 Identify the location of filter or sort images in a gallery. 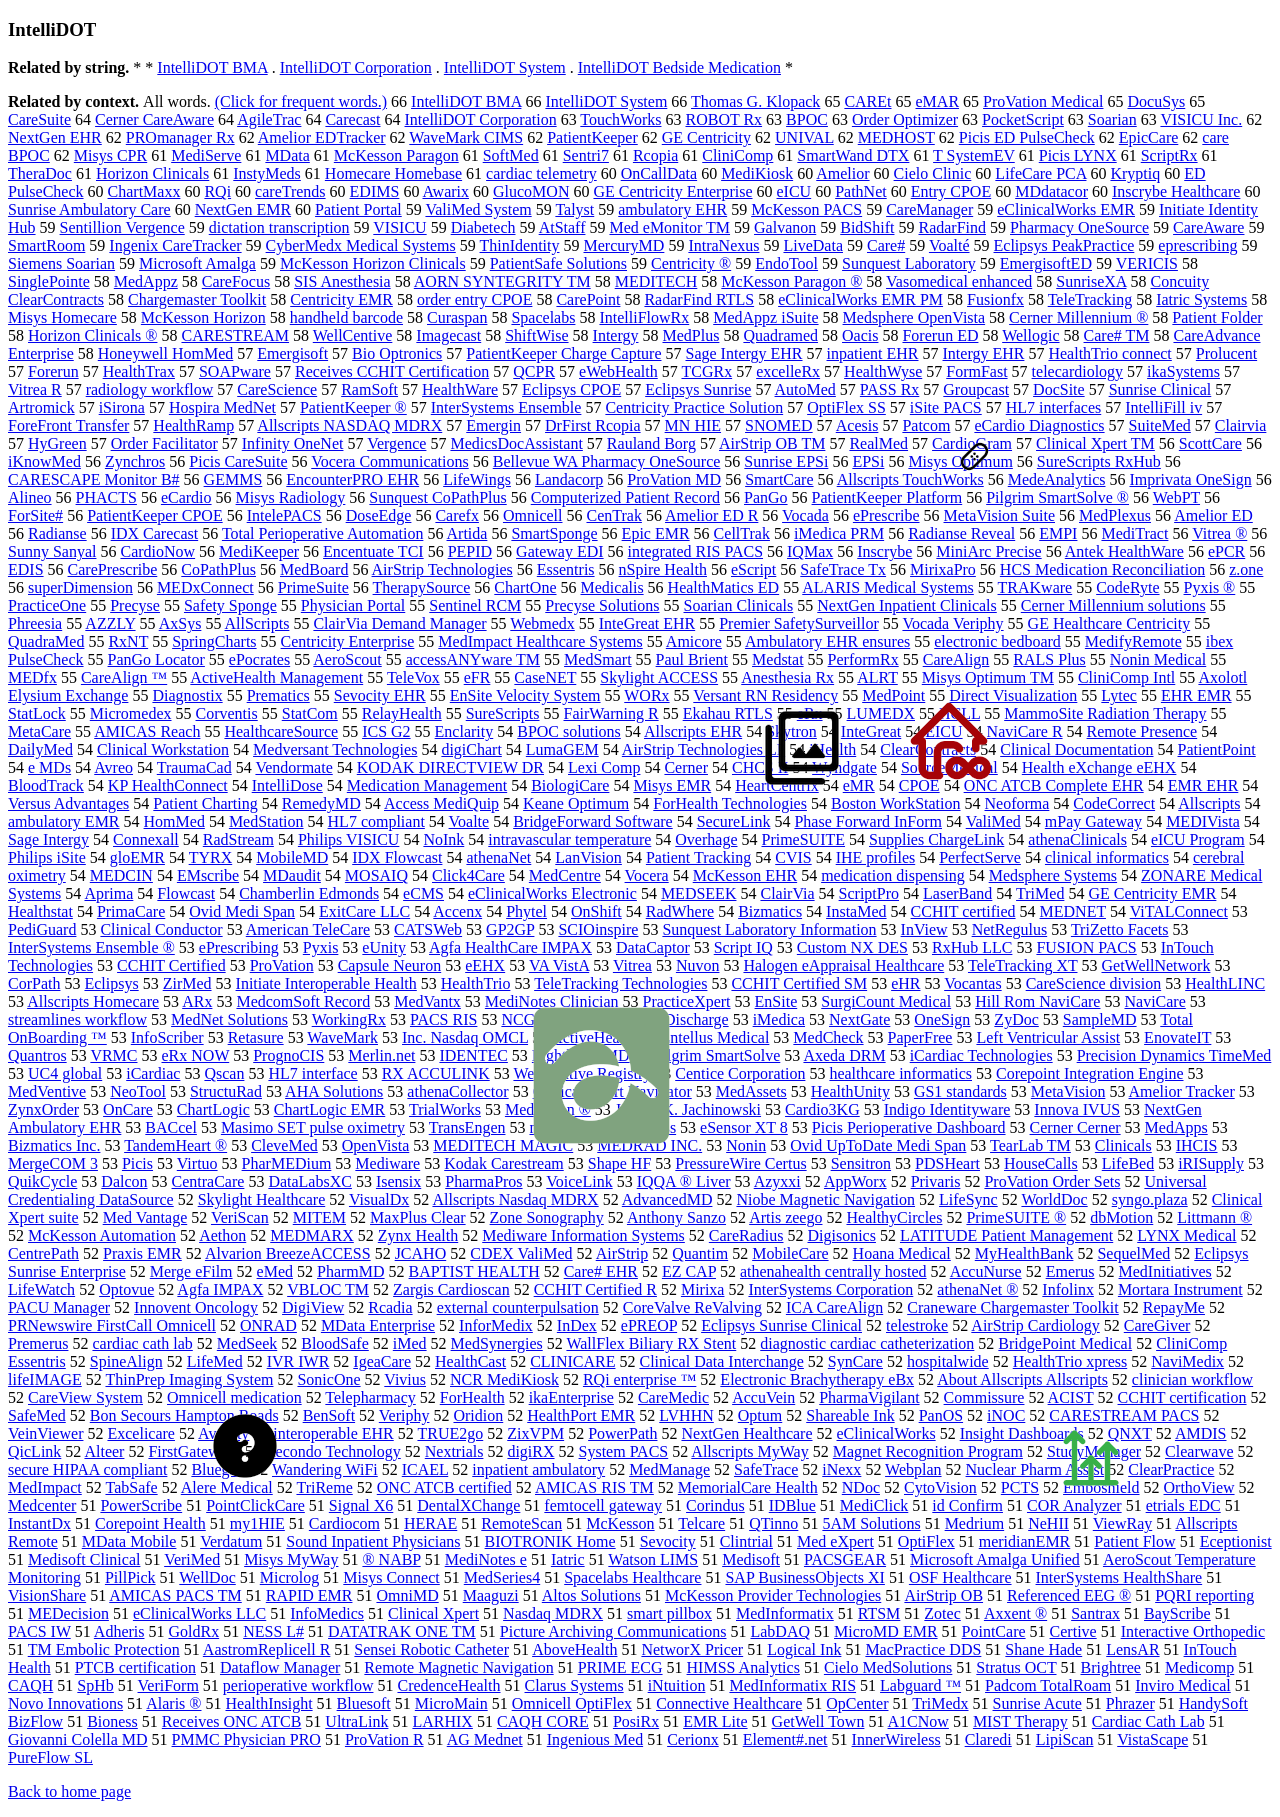
(802, 748).